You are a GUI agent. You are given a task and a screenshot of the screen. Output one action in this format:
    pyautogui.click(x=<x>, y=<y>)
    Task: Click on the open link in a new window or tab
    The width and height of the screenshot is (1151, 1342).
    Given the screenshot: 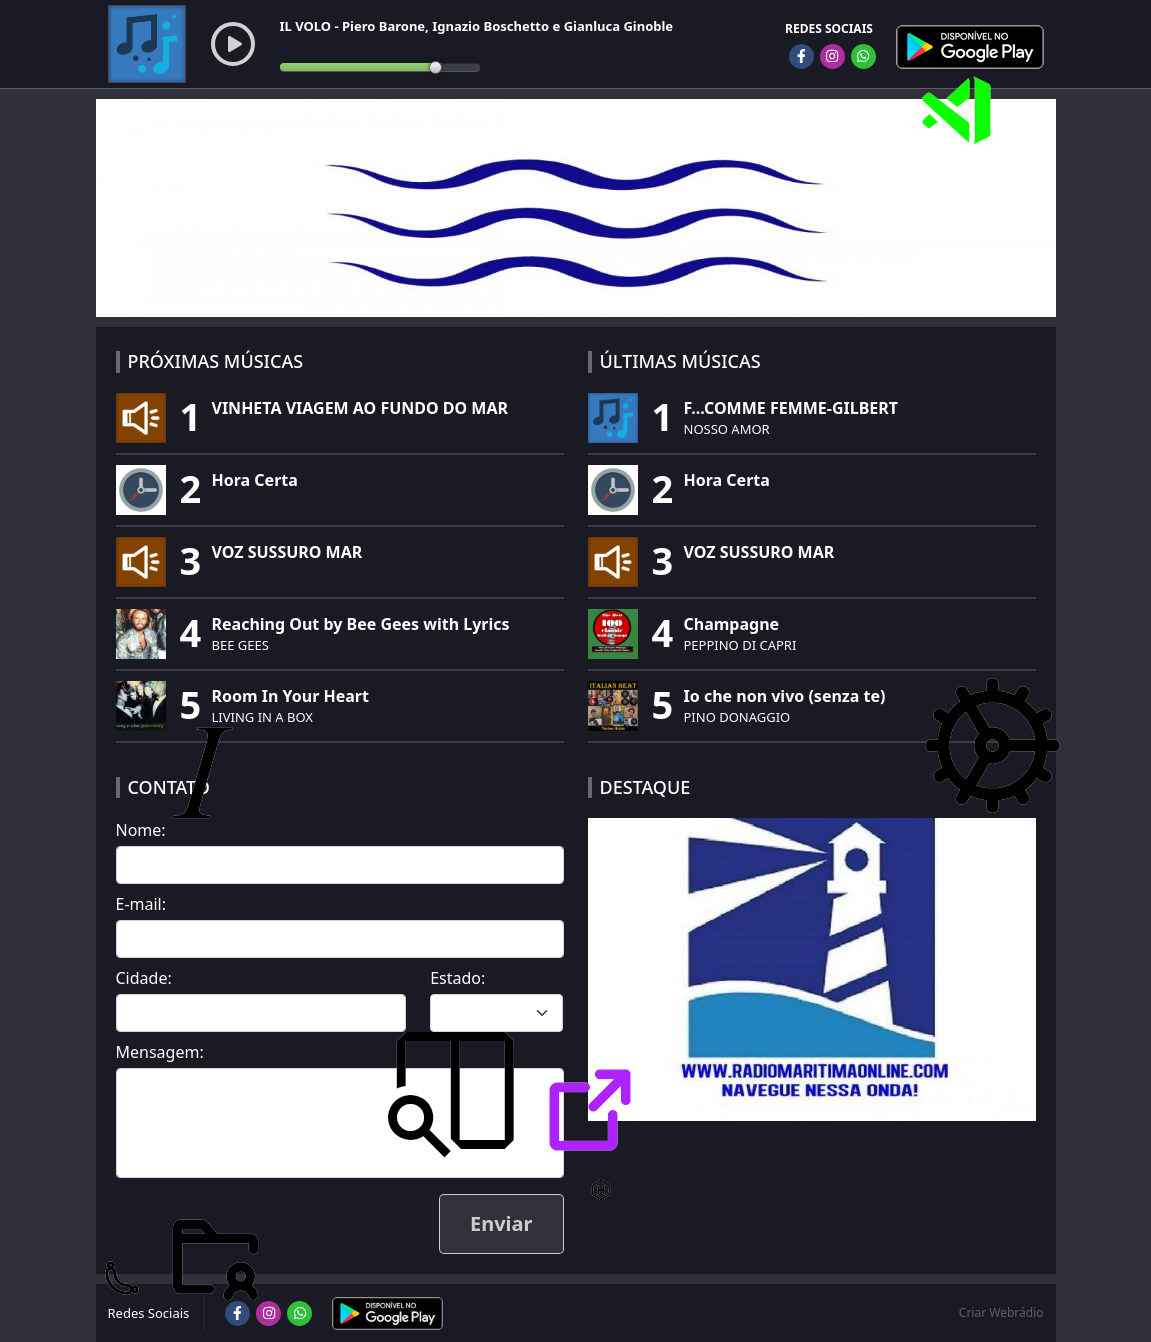 What is the action you would take?
    pyautogui.click(x=590, y=1110)
    